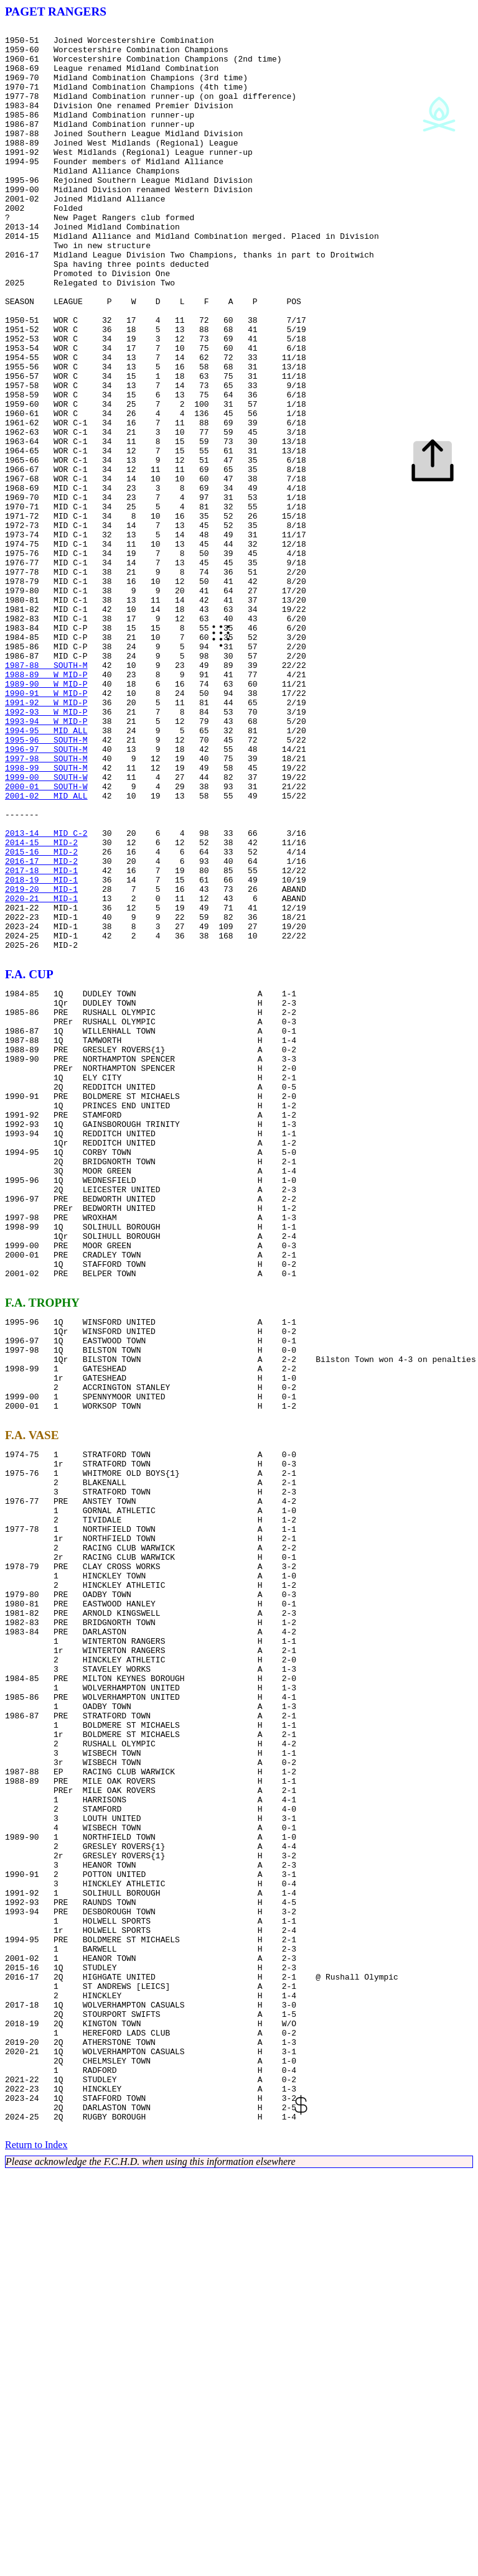  I want to click on view account balance or financial information, so click(301, 2105).